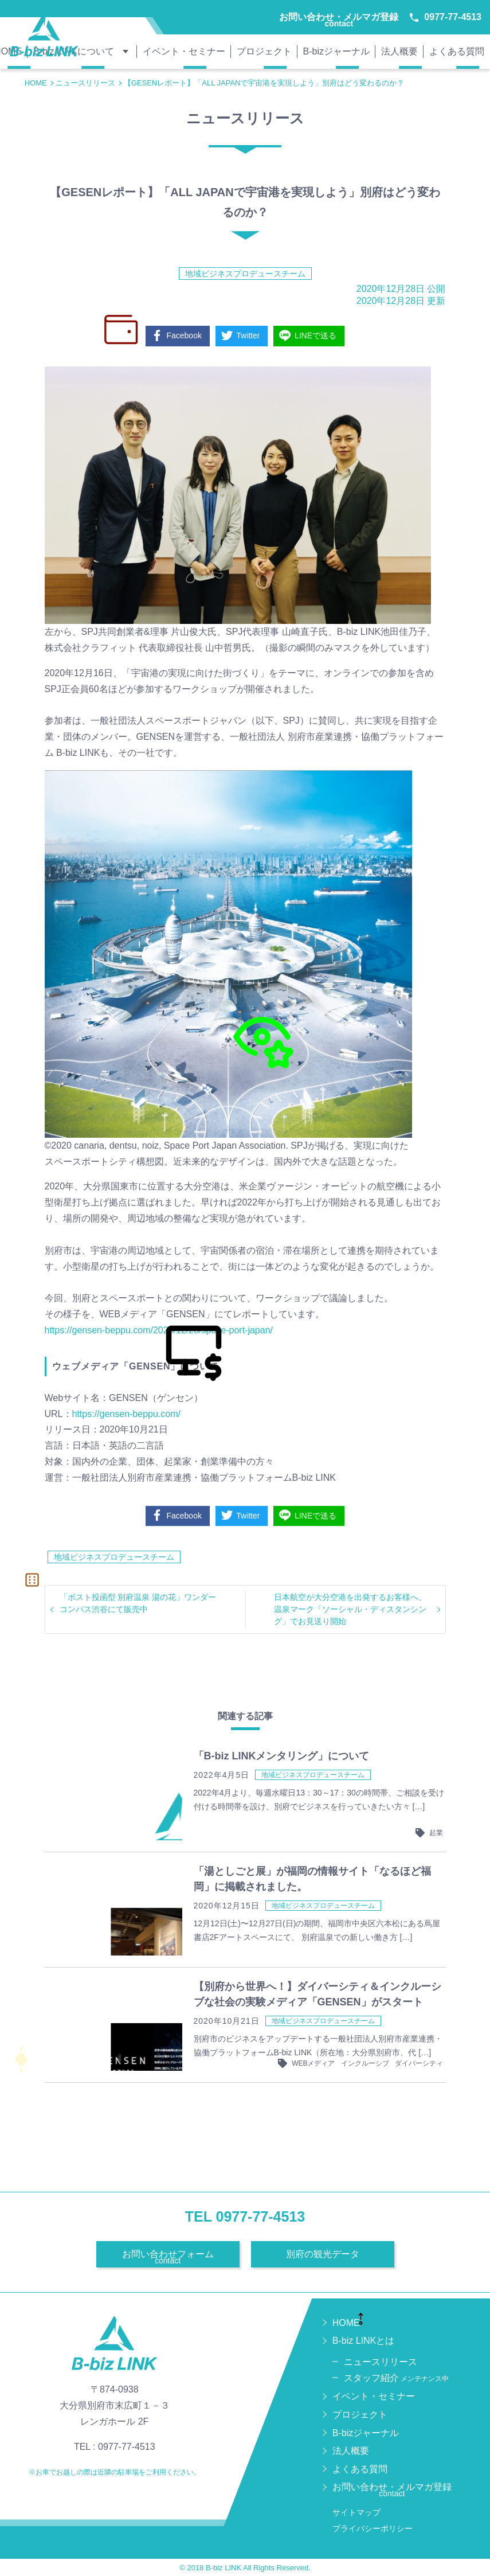 The width and height of the screenshot is (490, 2576). Describe the element at coordinates (21, 2059) in the screenshot. I see `align keyframe to vertical center` at that location.